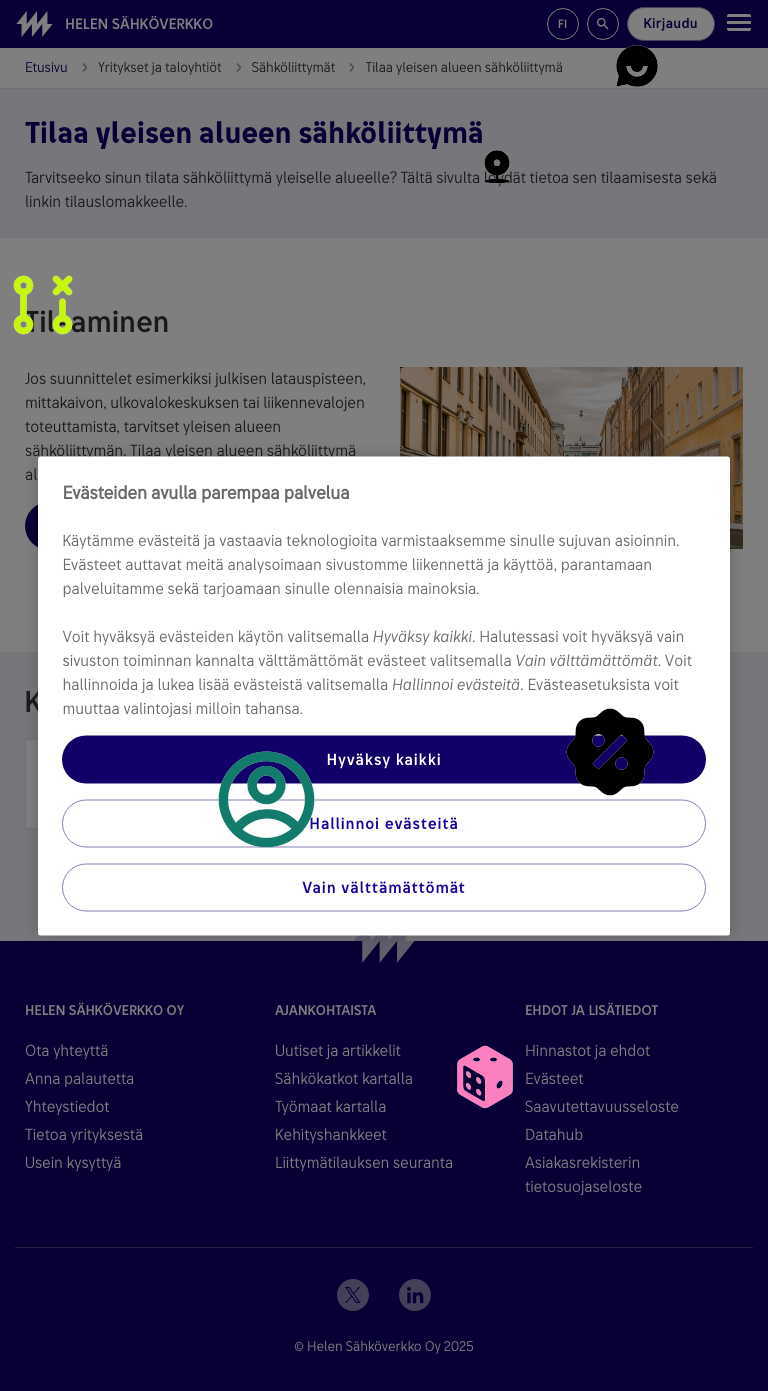 This screenshot has width=768, height=1391. Describe the element at coordinates (497, 166) in the screenshot. I see `view location with surrounding area range` at that location.